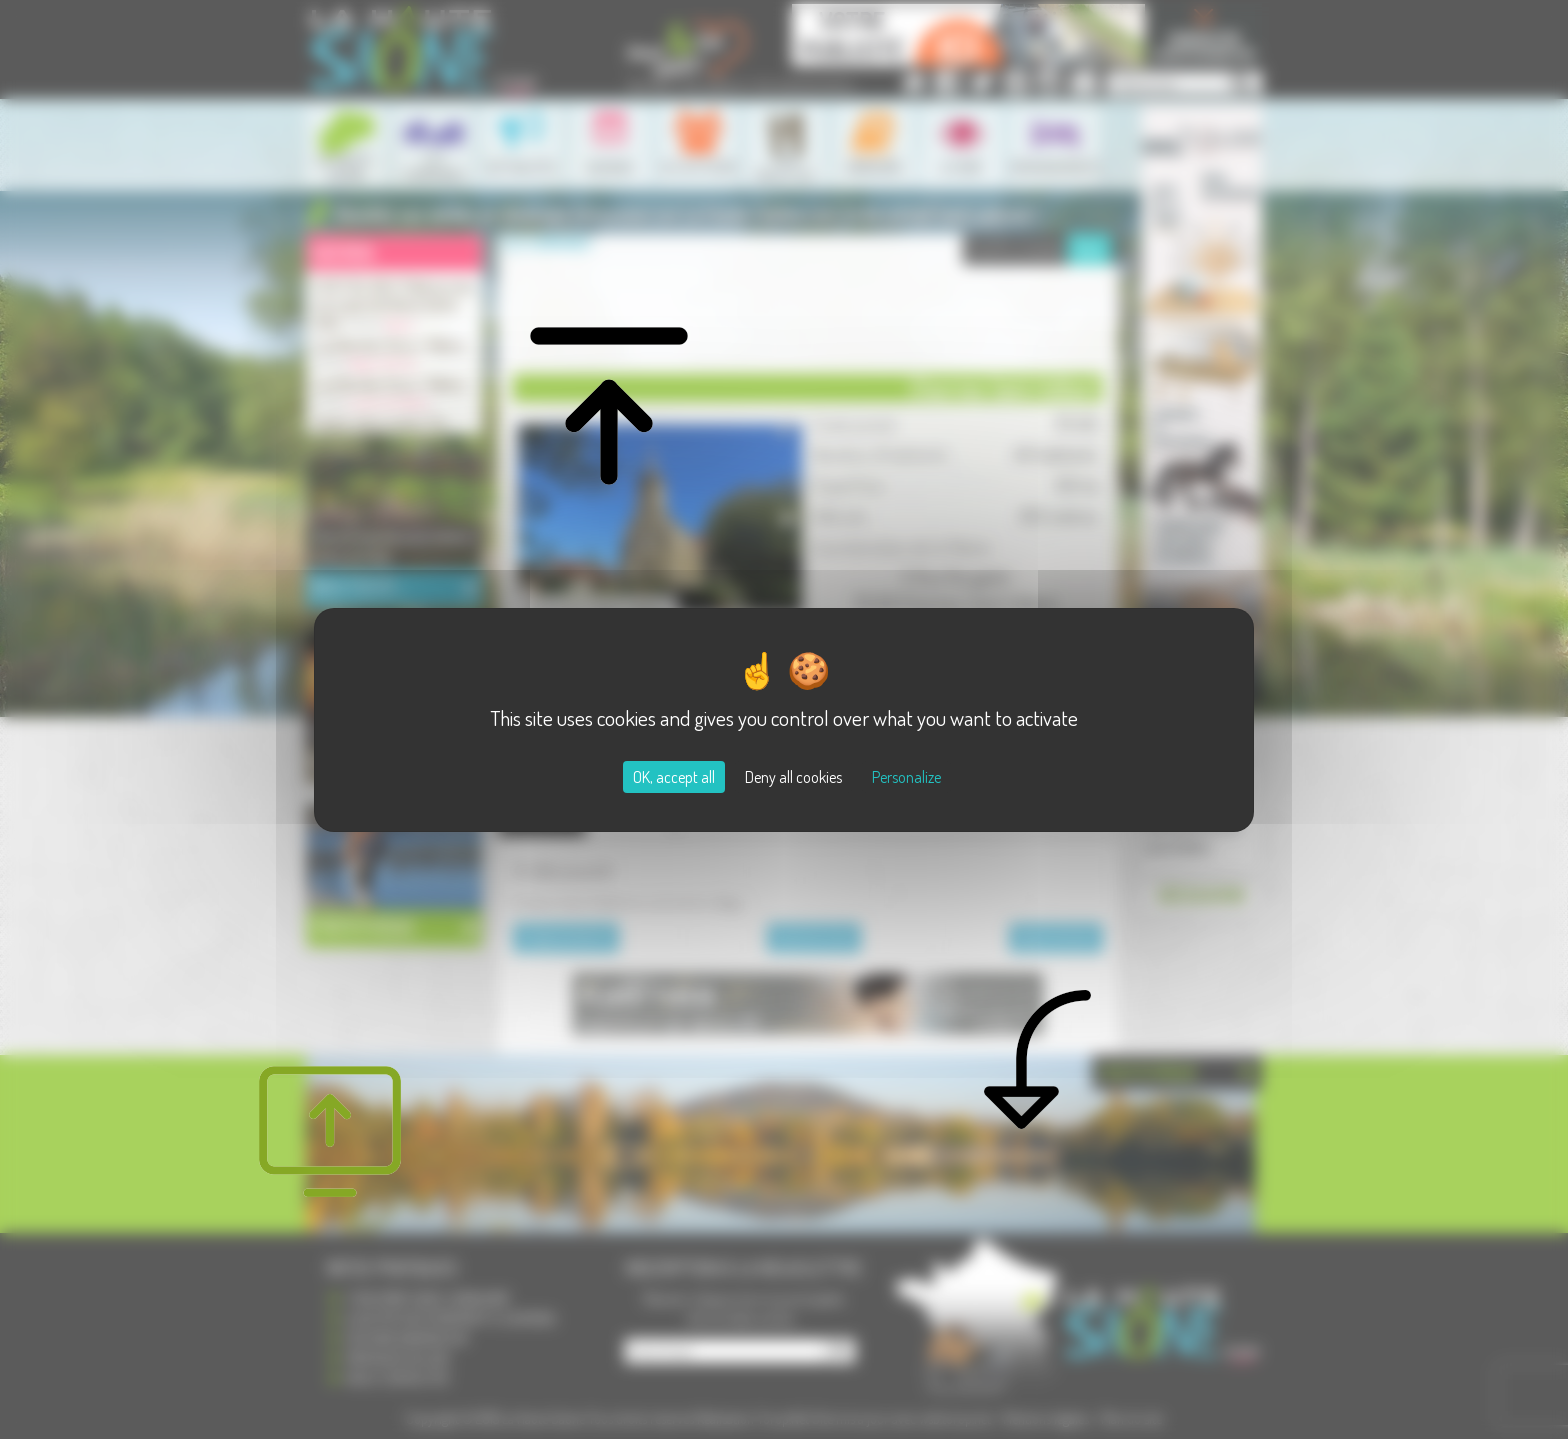 This screenshot has height=1439, width=1568. I want to click on scroll to top of page, so click(609, 406).